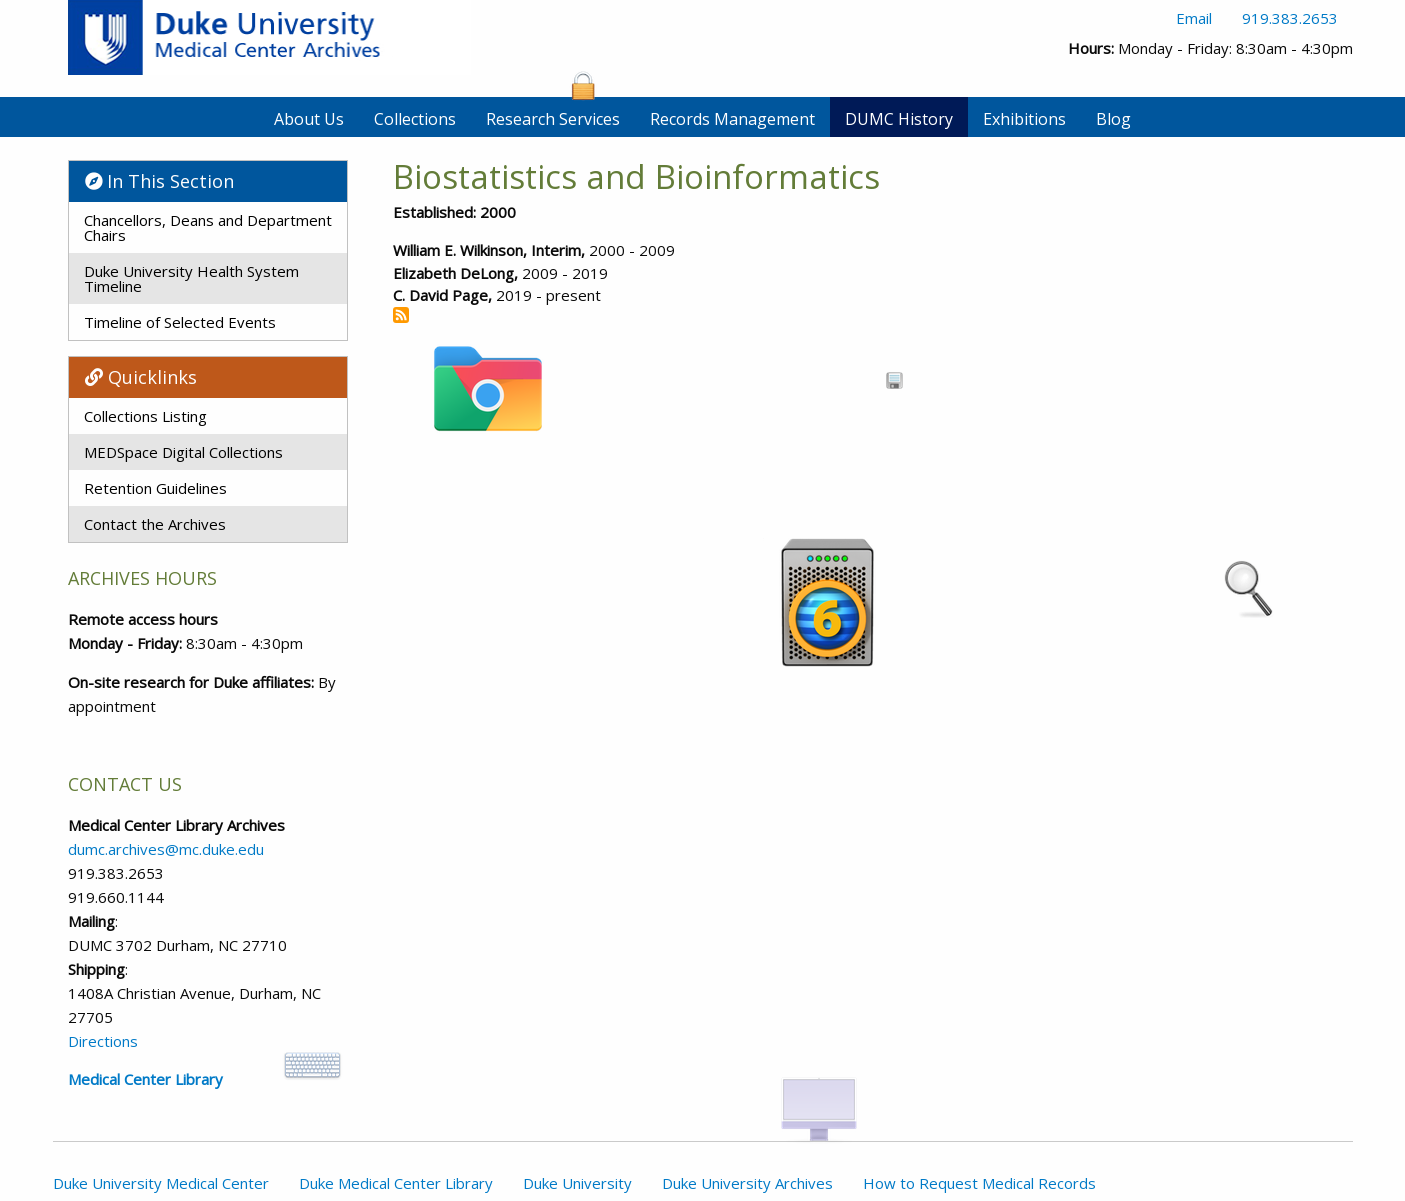 This screenshot has width=1405, height=1201. What do you see at coordinates (583, 85) in the screenshot?
I see `indicates a locked or protected item` at bounding box center [583, 85].